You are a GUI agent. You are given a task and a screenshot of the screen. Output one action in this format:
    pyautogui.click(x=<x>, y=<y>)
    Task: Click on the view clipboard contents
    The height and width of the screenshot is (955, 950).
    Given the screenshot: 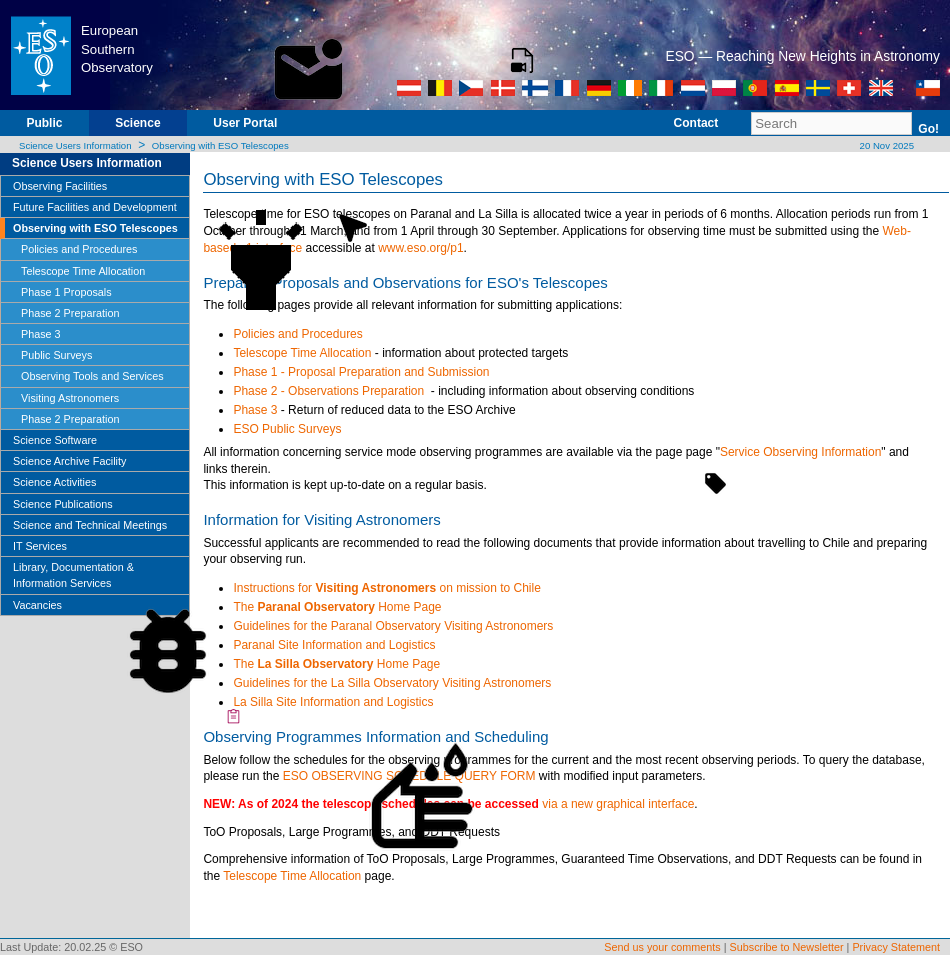 What is the action you would take?
    pyautogui.click(x=233, y=716)
    